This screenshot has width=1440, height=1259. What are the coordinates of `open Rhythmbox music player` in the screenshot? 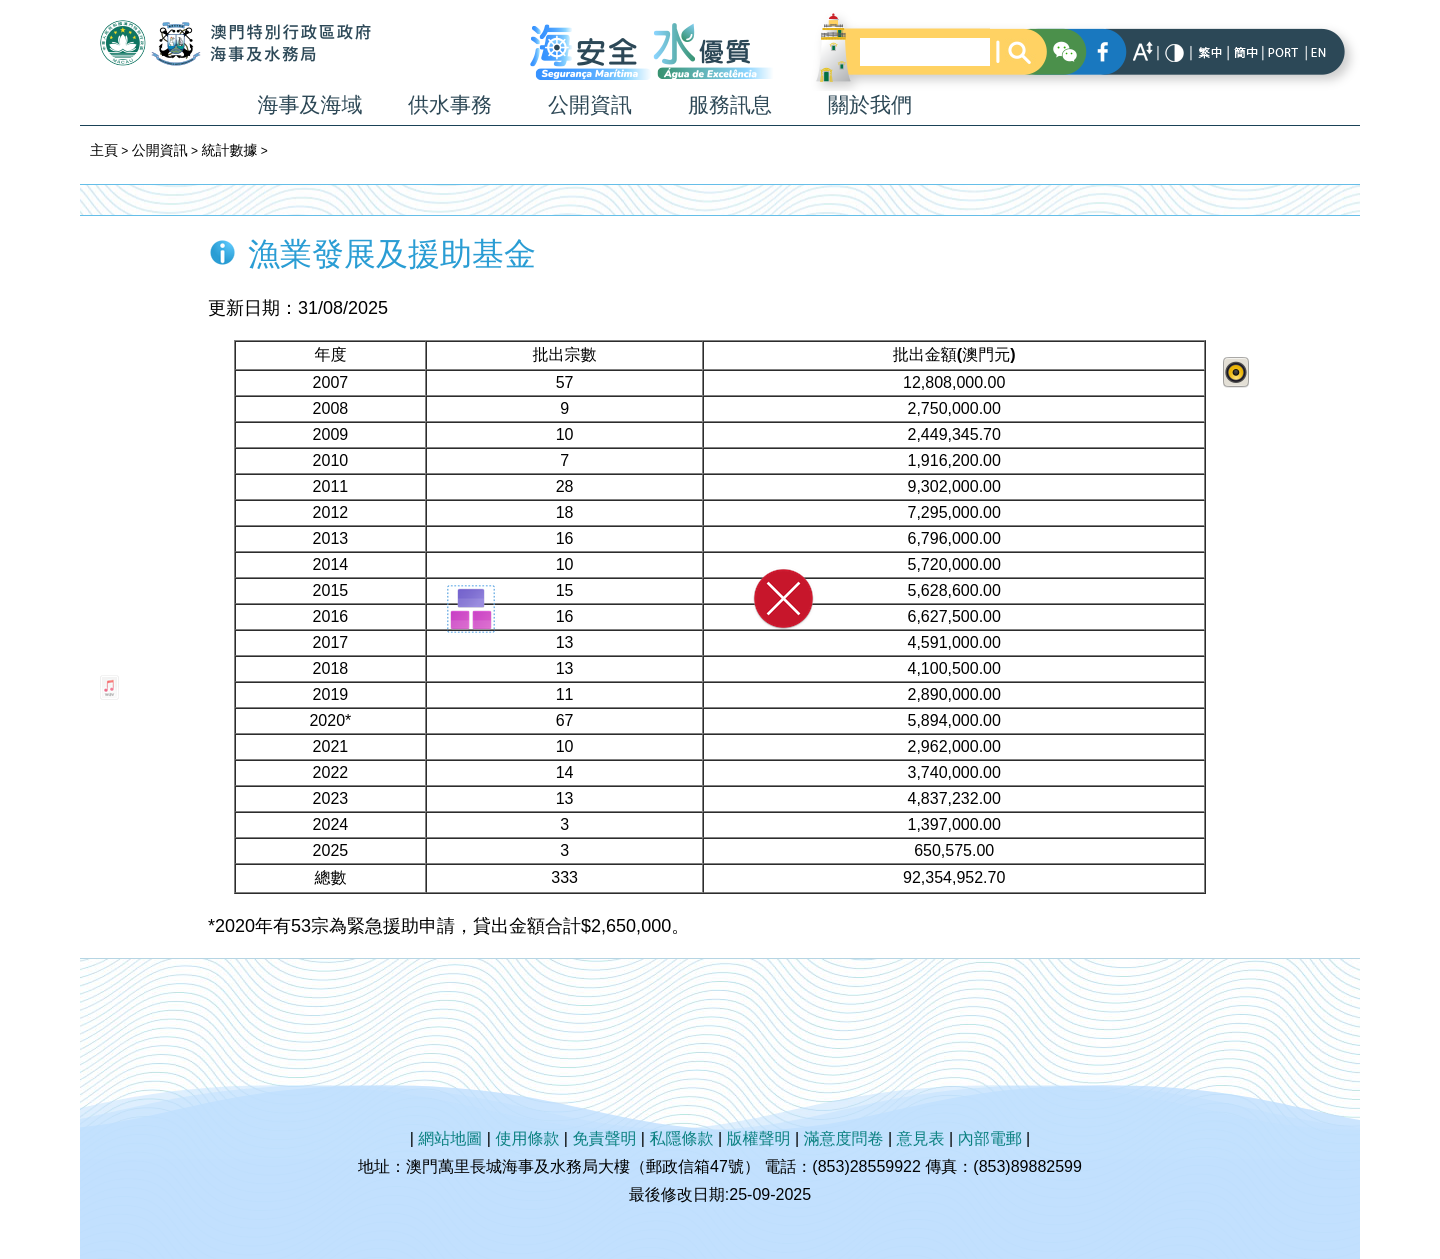 It's located at (1236, 372).